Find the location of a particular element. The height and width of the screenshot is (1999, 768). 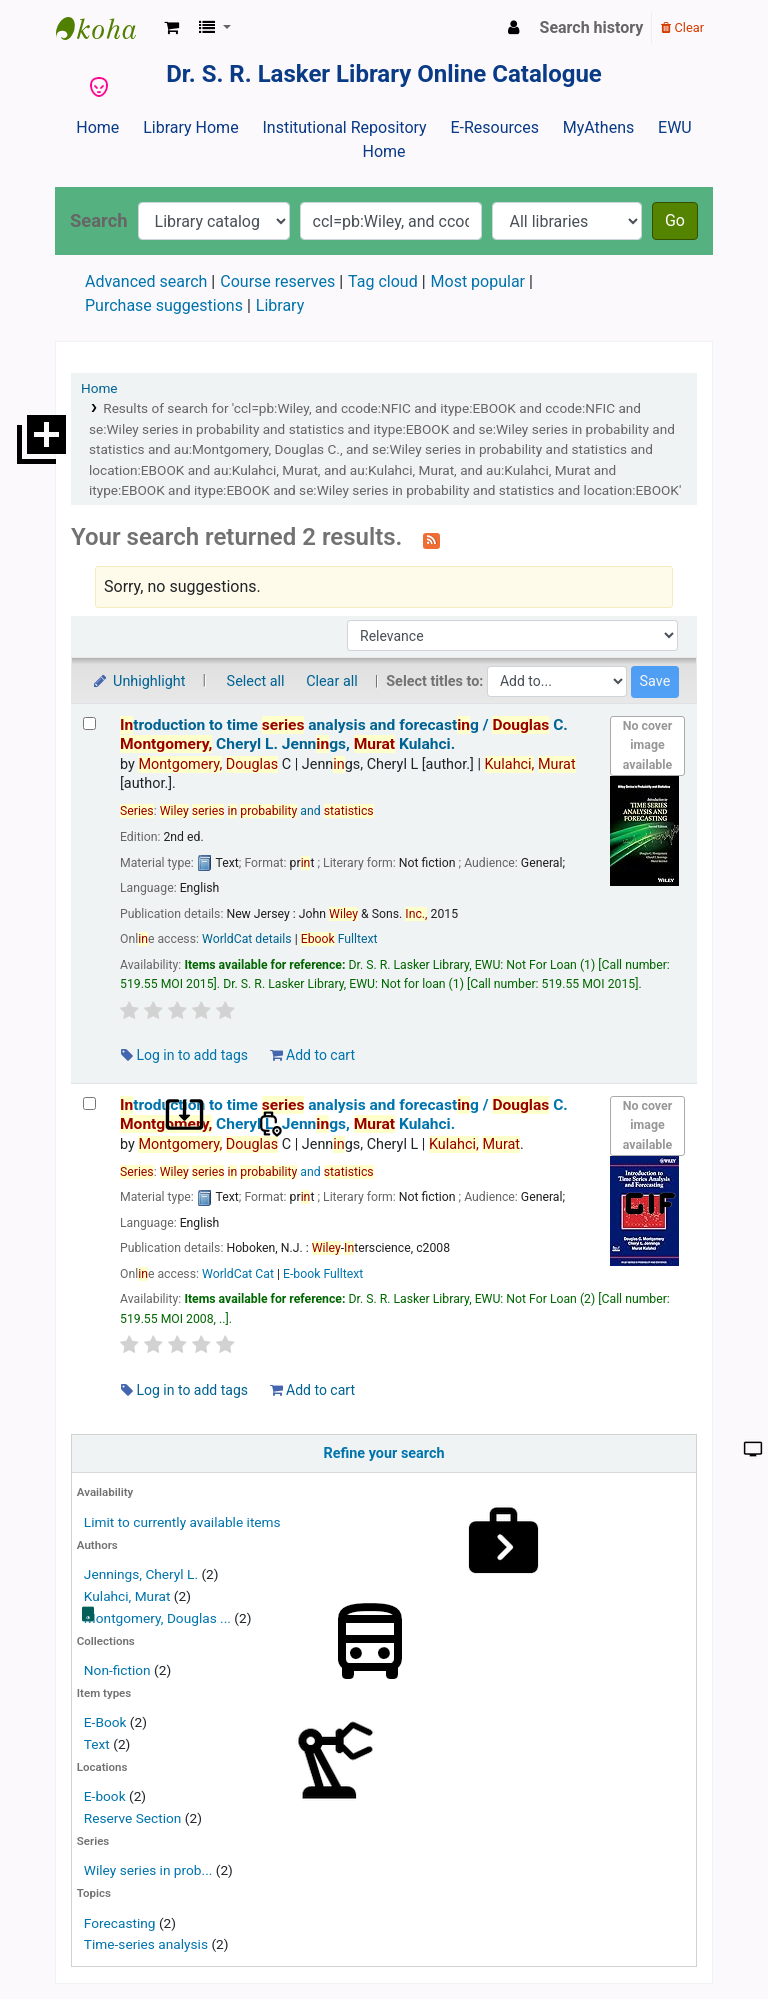

access tablet device settings is located at coordinates (88, 1614).